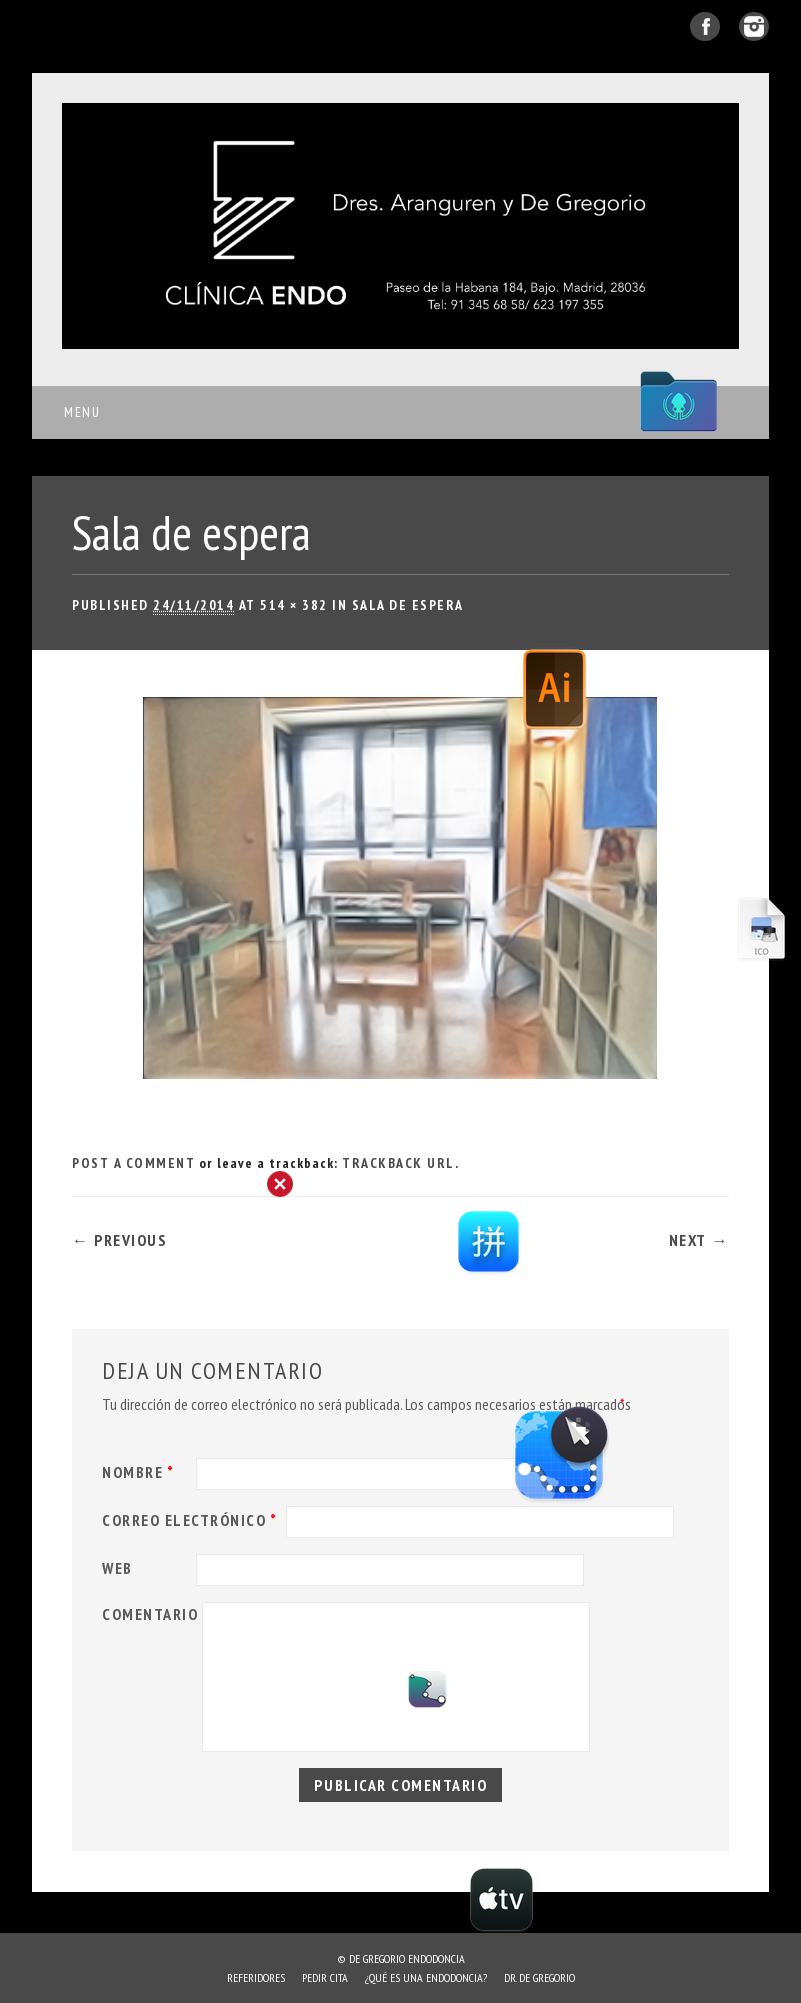  I want to click on open karbon vector graphics application, so click(427, 1688).